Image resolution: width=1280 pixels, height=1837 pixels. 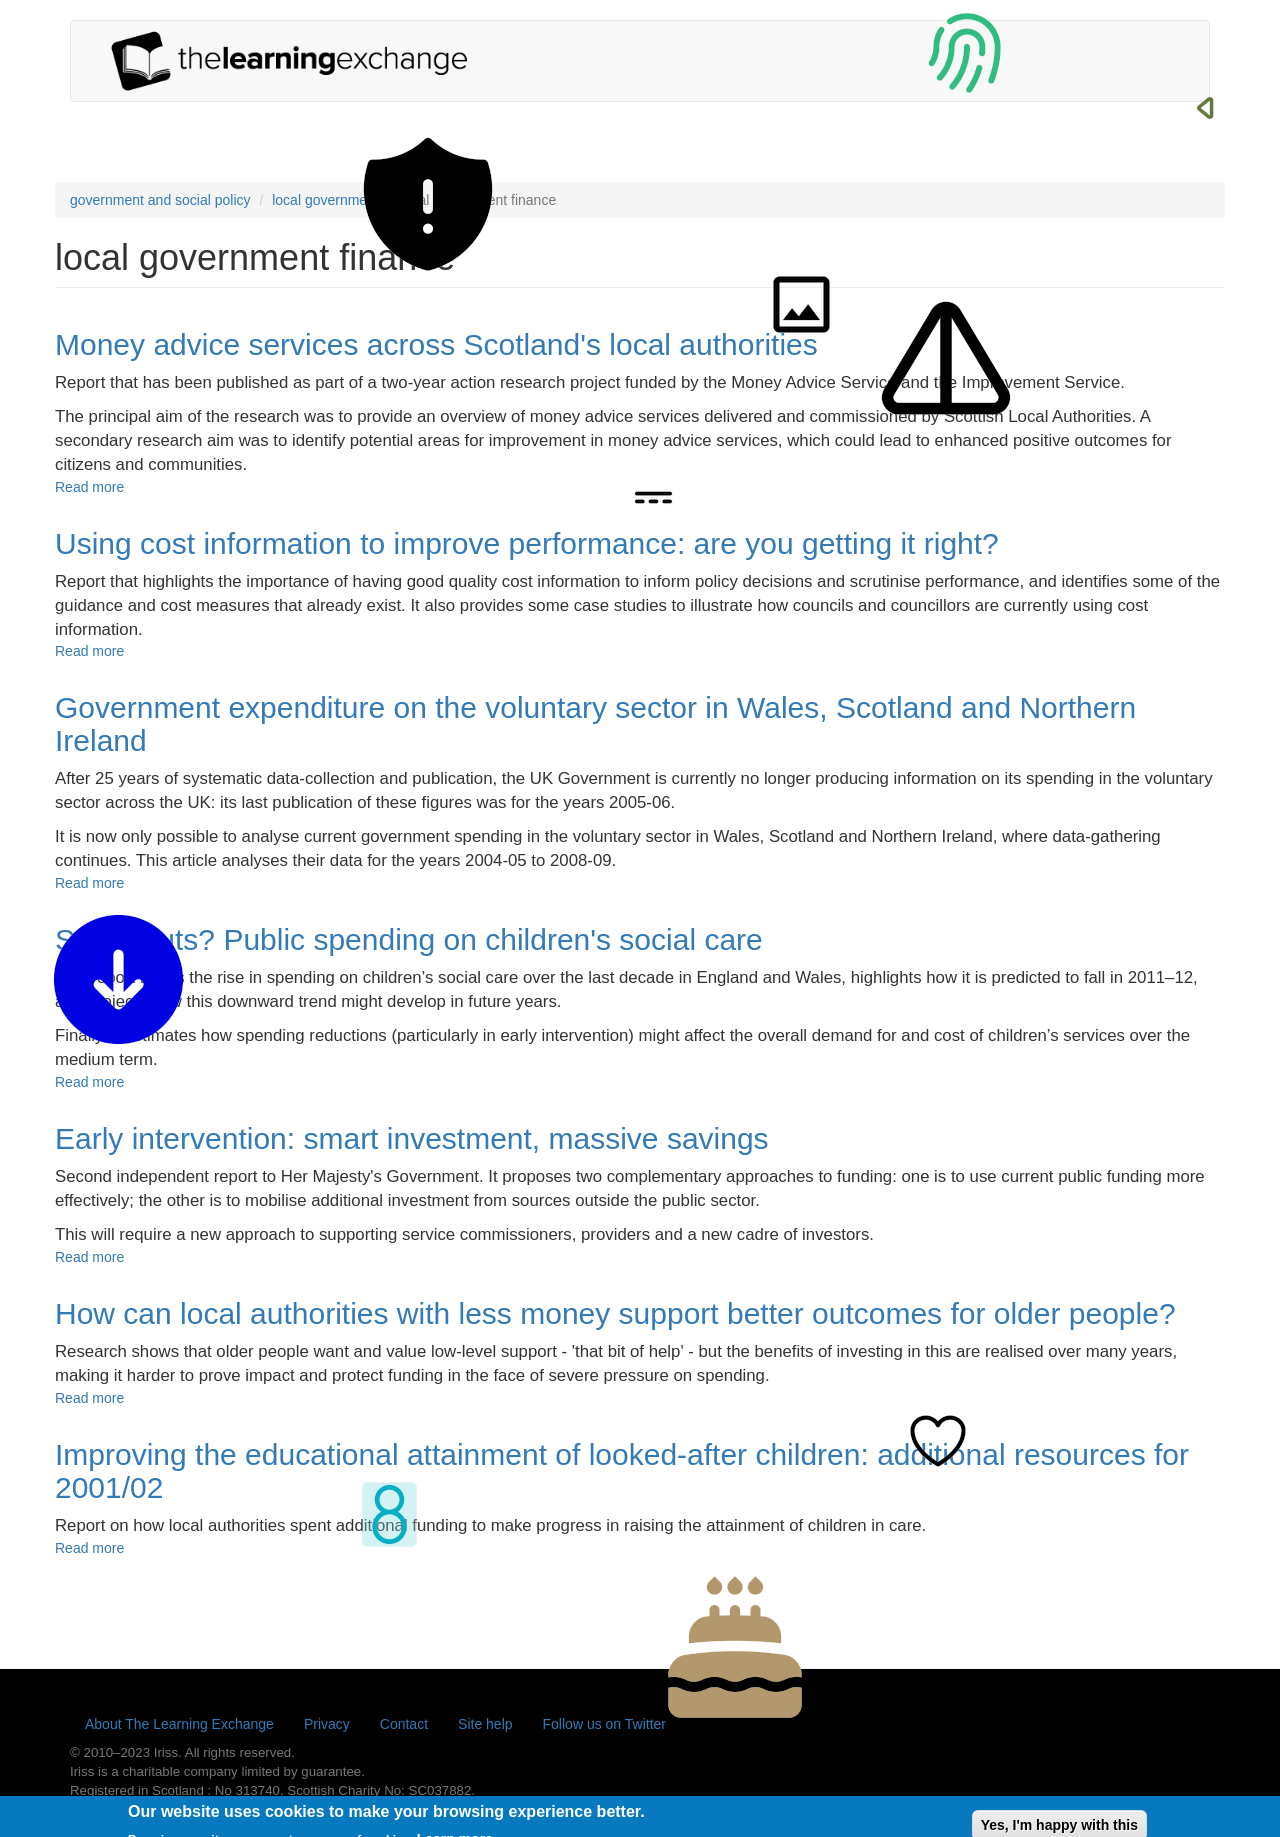 What do you see at coordinates (654, 497) in the screenshot?
I see `power input or DC power connection port` at bounding box center [654, 497].